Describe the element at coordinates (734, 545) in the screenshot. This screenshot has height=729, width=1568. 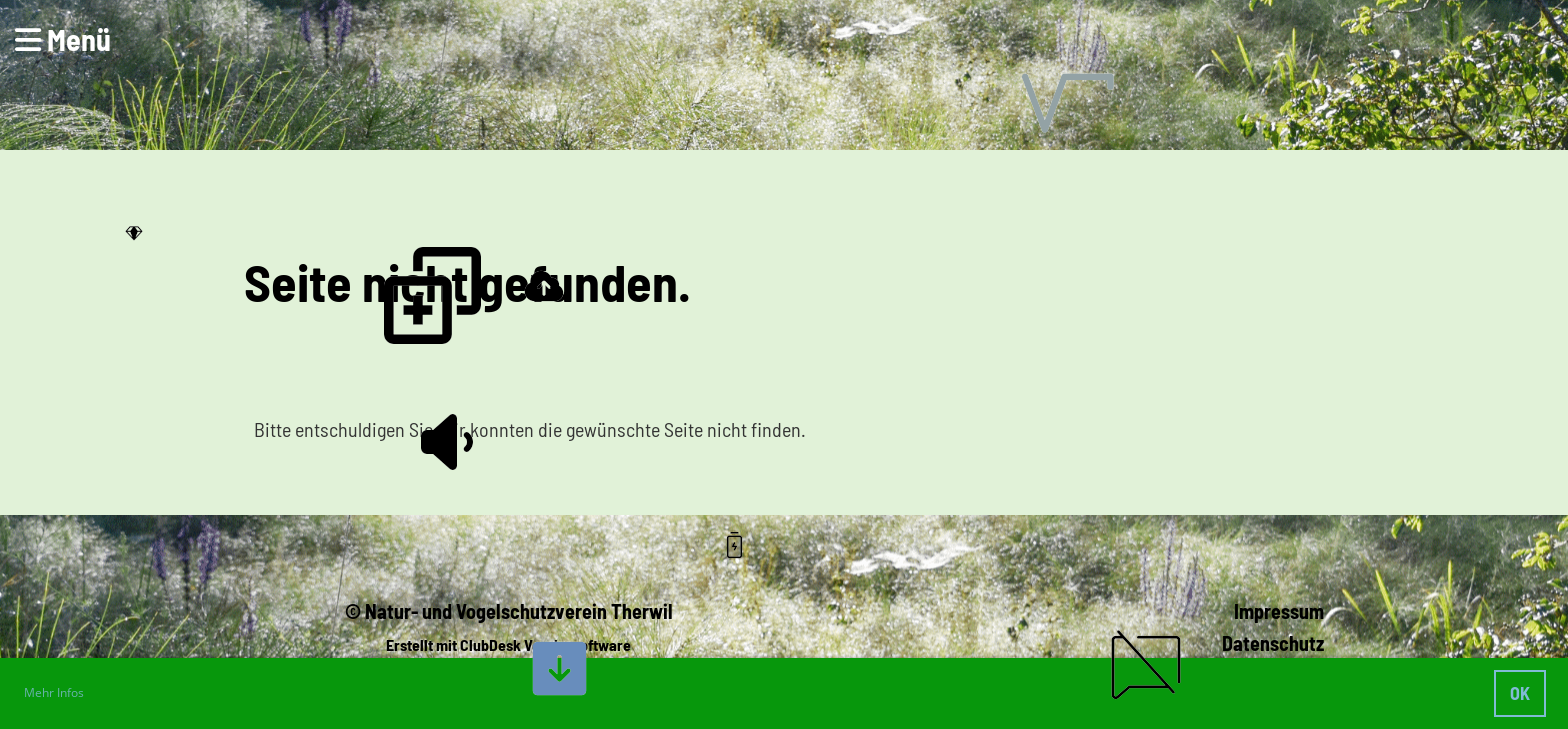
I see `indicates device is currently charging` at that location.